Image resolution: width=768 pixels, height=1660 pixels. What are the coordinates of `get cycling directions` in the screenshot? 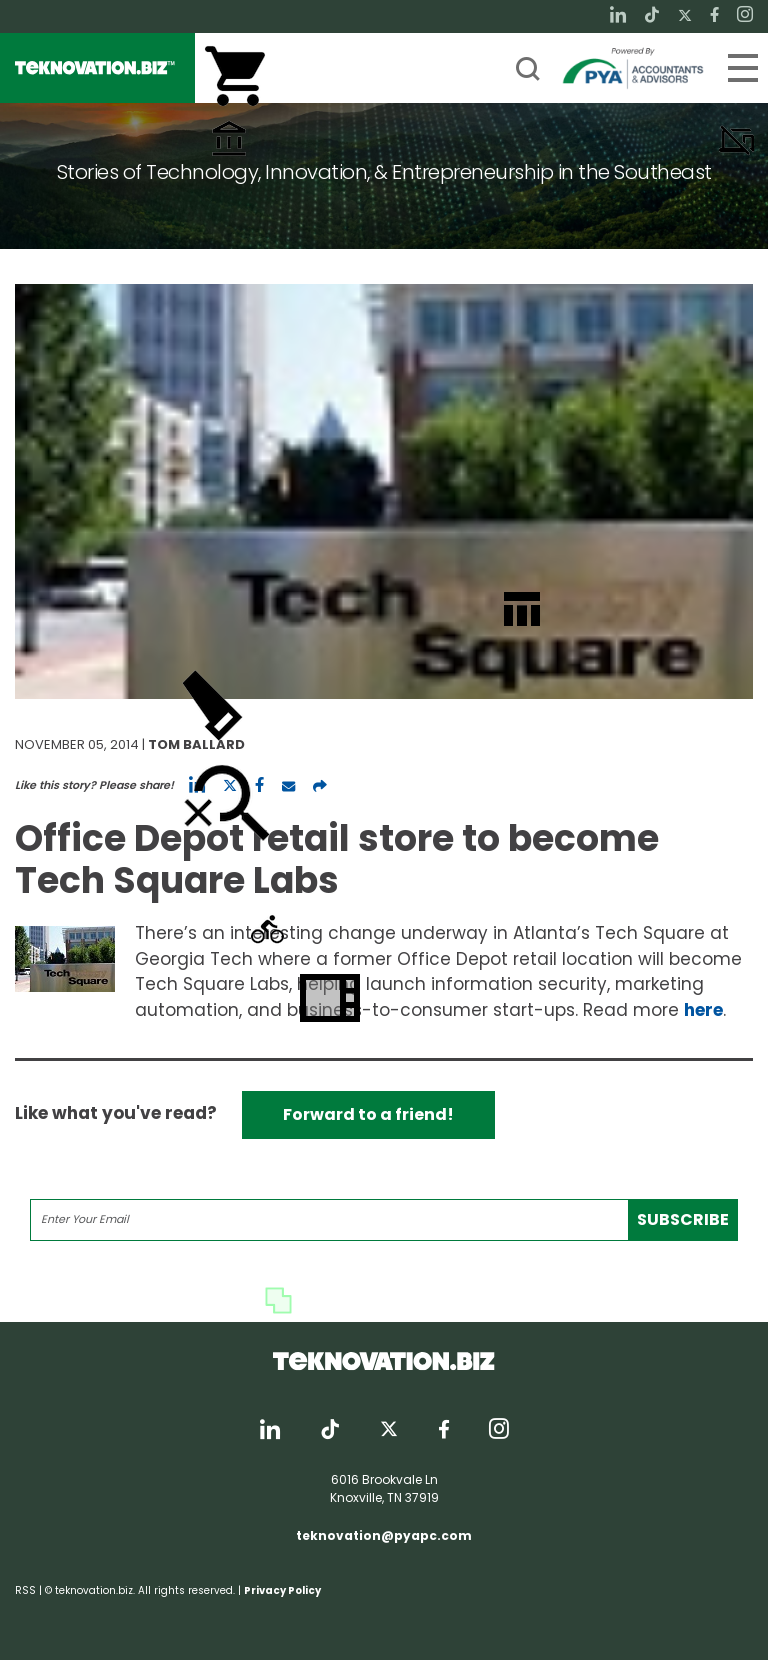 It's located at (267, 929).